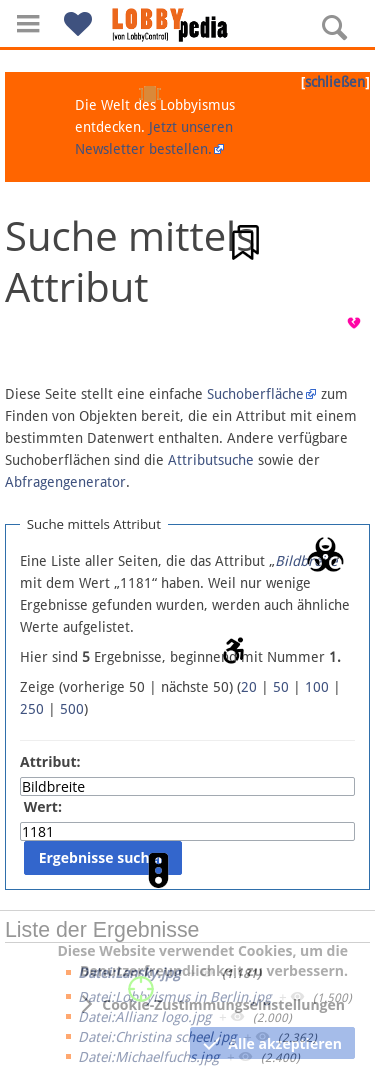  Describe the element at coordinates (141, 989) in the screenshot. I see `center map on current location` at that location.